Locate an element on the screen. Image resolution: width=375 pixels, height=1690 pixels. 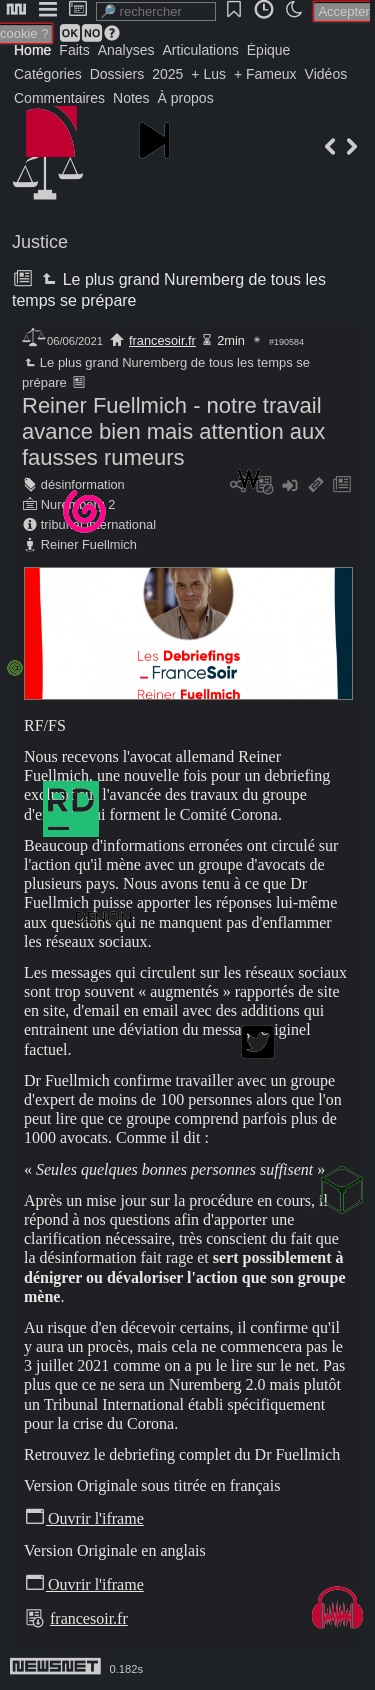
share to Twitter is located at coordinates (258, 1042).